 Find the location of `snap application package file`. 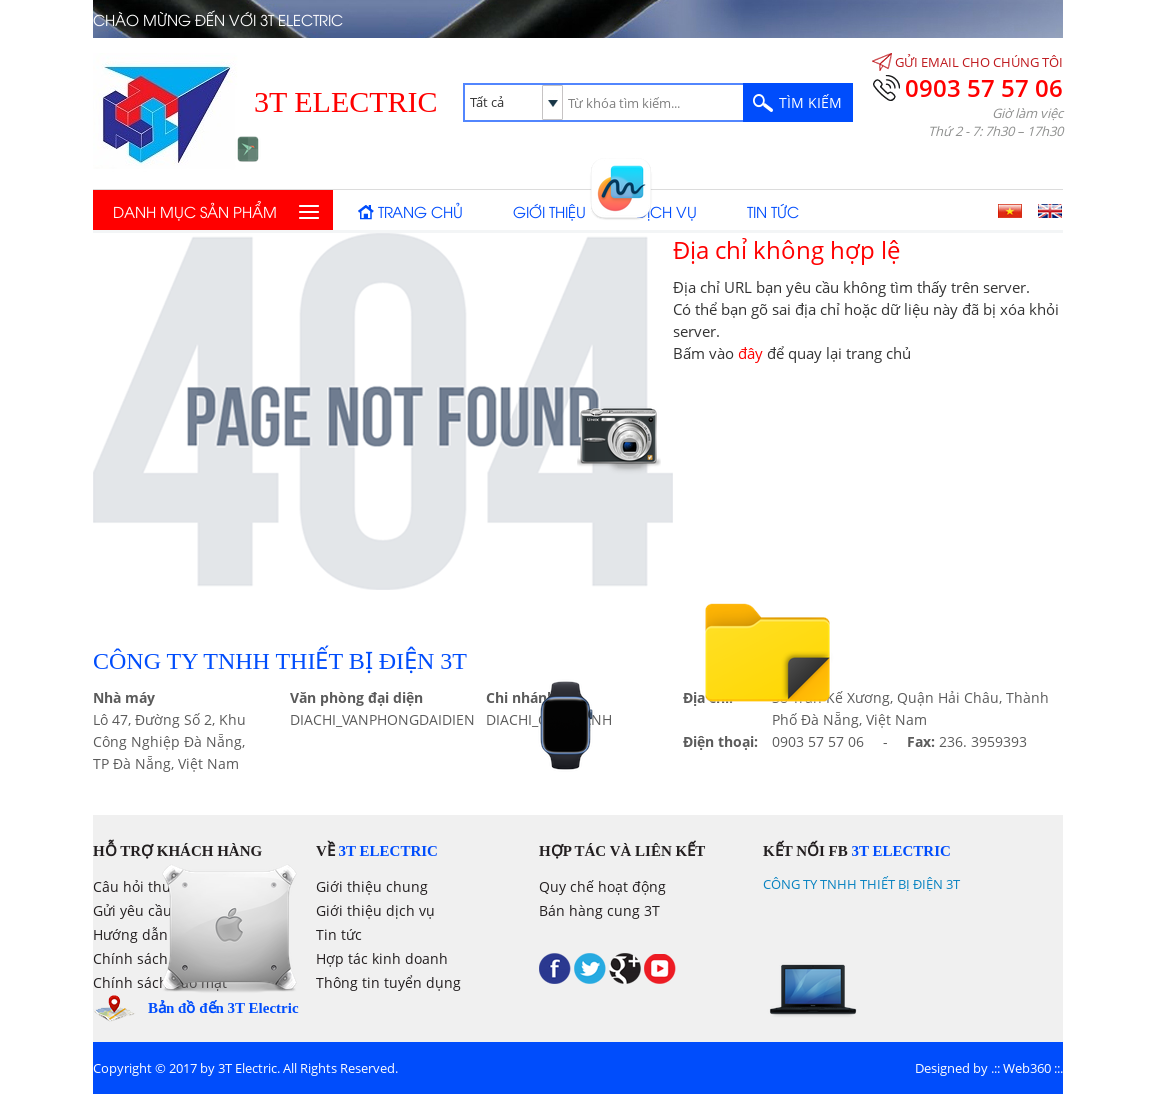

snap application package file is located at coordinates (248, 149).